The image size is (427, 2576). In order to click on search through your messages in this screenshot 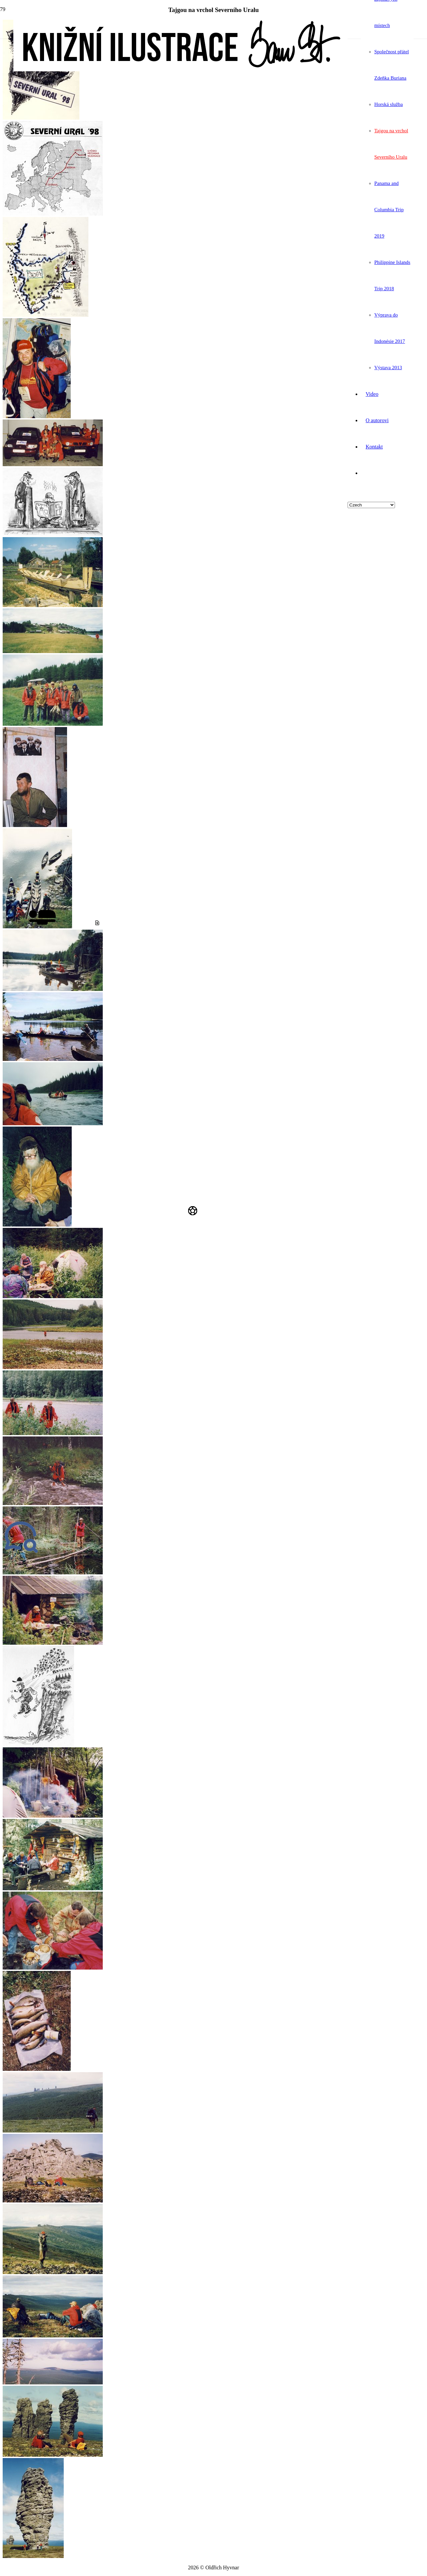, I will do `click(20, 1535)`.